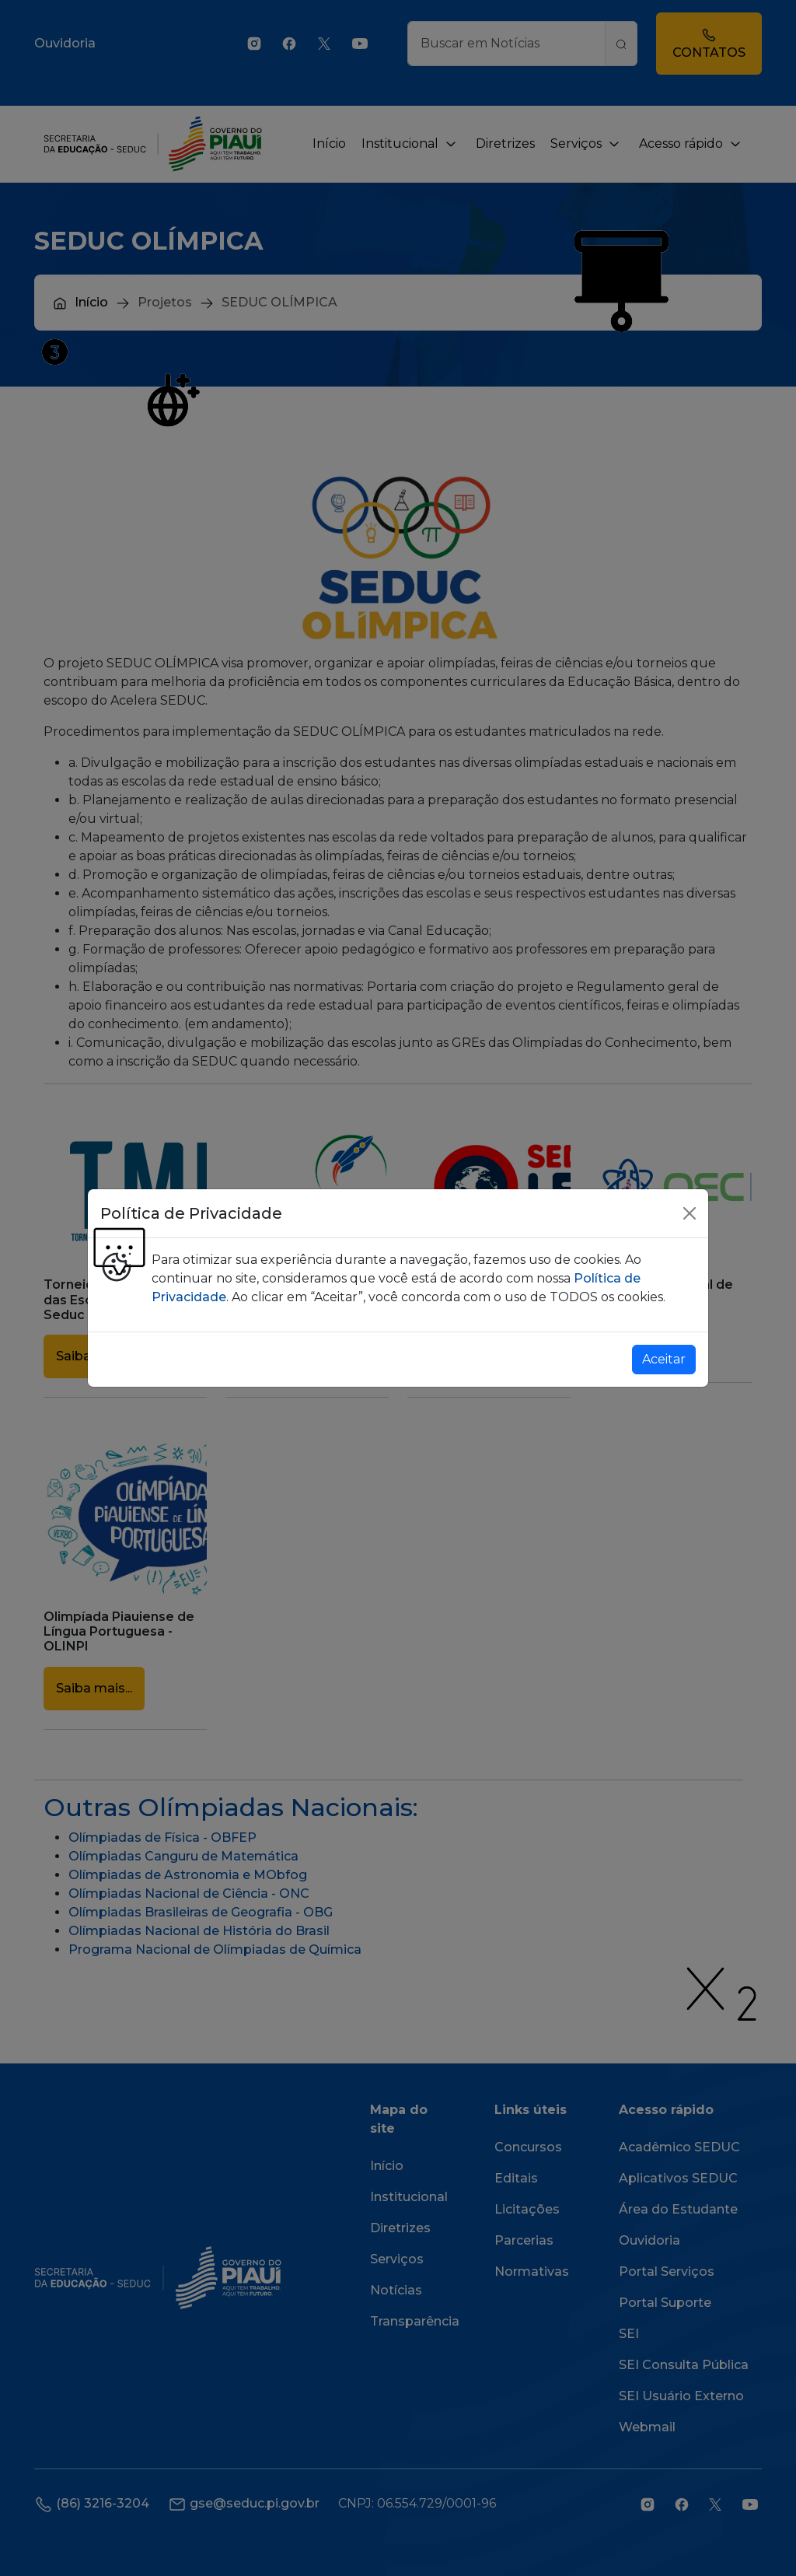 This screenshot has height=2576, width=796. What do you see at coordinates (621, 274) in the screenshot?
I see `start a presentation` at bounding box center [621, 274].